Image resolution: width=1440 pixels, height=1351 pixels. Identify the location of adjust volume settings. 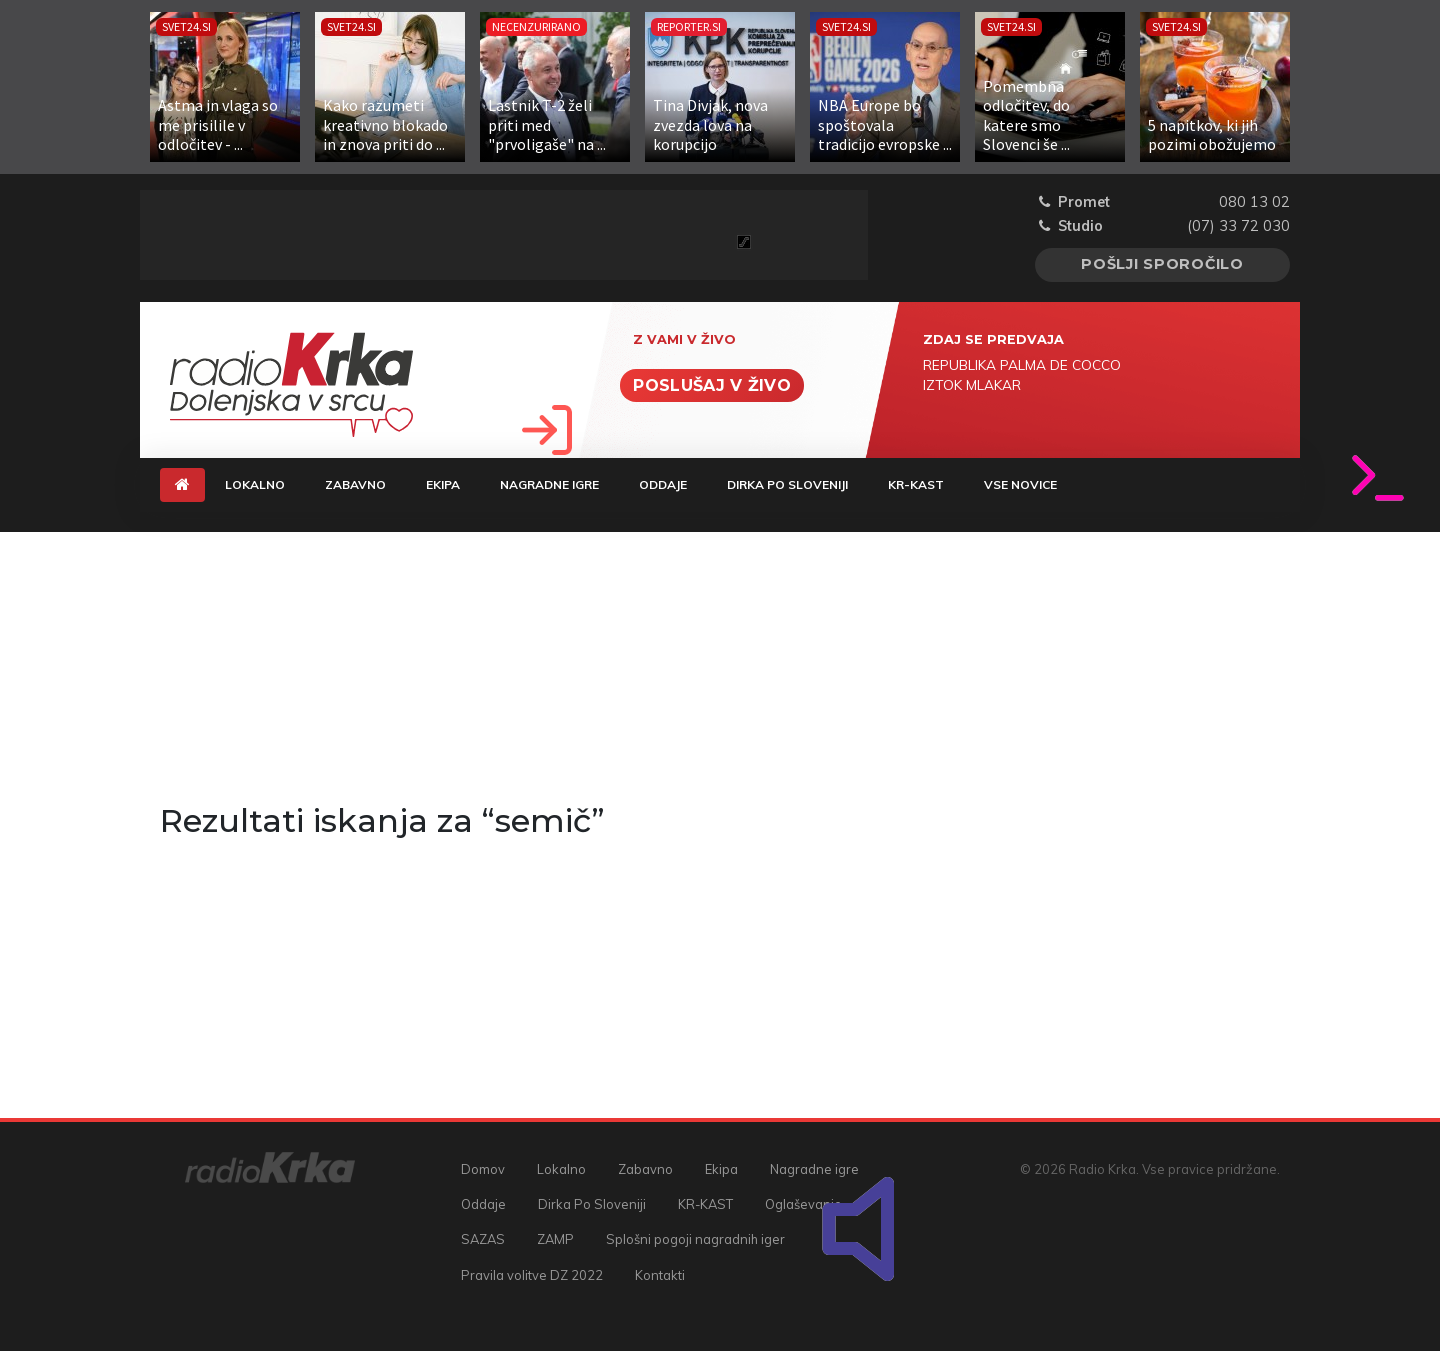
(894, 1229).